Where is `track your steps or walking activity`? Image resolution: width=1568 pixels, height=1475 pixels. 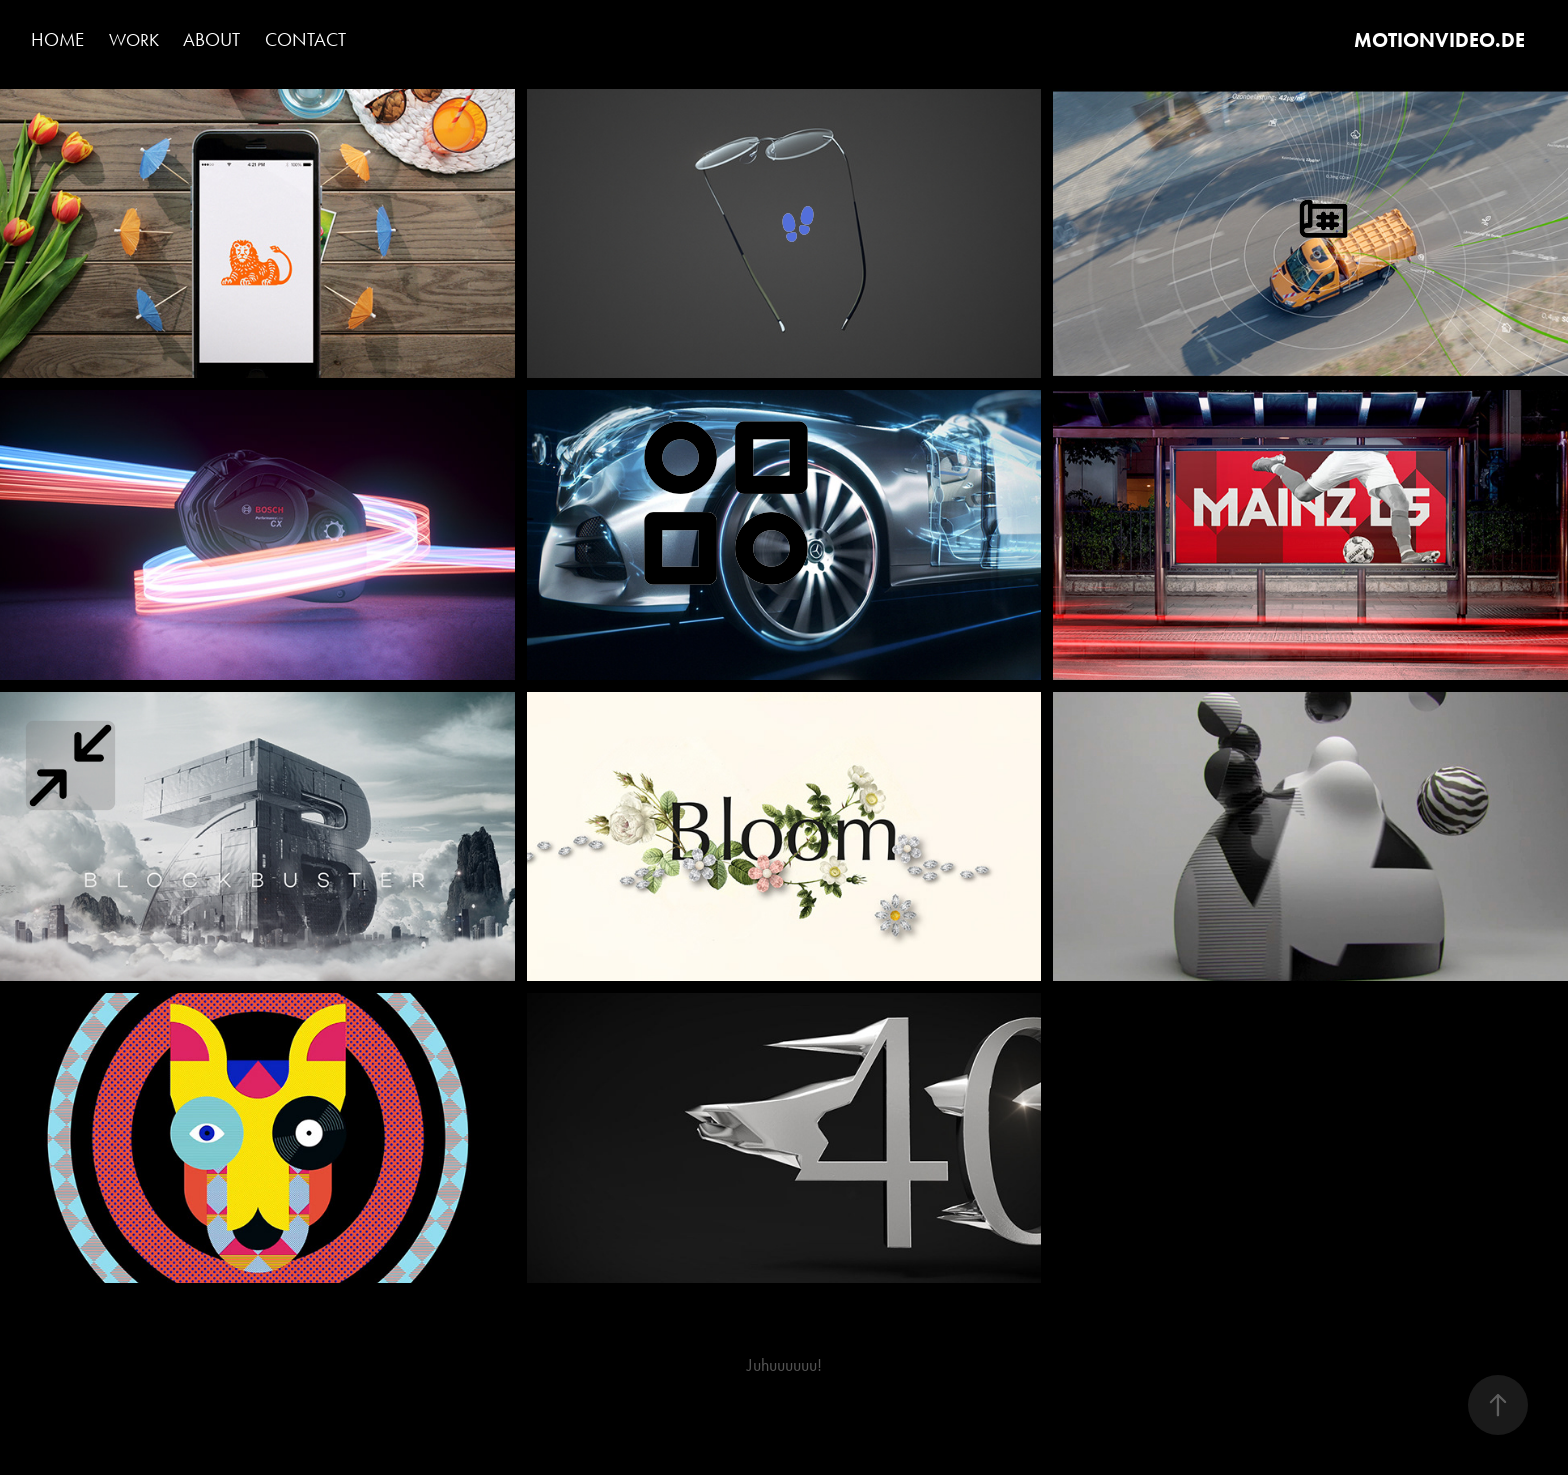 track your steps or walking activity is located at coordinates (798, 224).